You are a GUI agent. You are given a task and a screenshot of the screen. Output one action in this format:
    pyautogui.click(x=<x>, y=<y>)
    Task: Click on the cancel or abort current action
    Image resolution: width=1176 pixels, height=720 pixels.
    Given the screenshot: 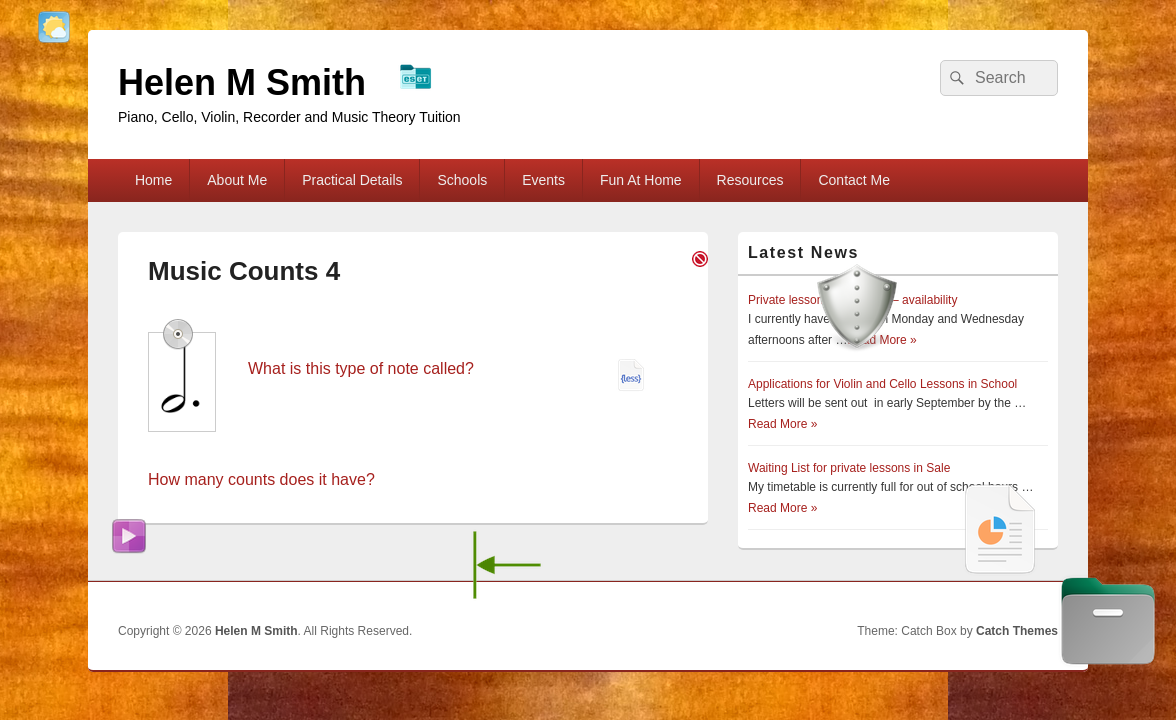 What is the action you would take?
    pyautogui.click(x=700, y=259)
    